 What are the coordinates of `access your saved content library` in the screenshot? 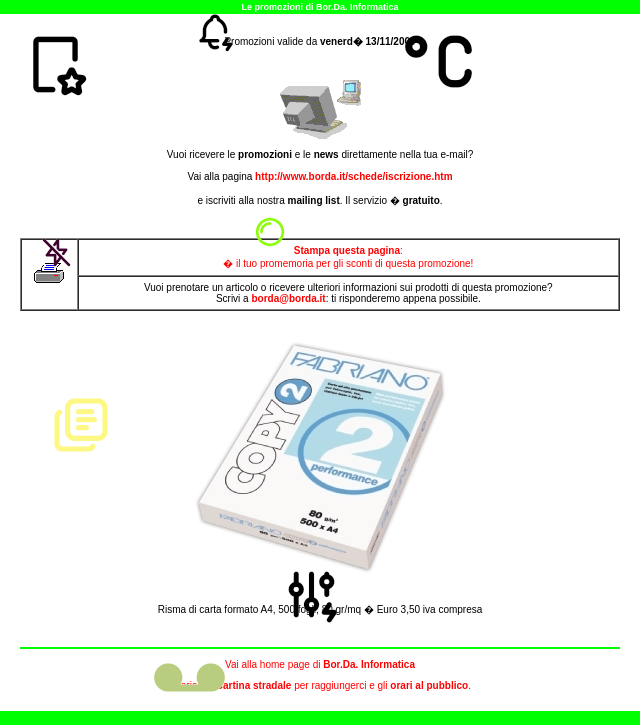 It's located at (81, 425).